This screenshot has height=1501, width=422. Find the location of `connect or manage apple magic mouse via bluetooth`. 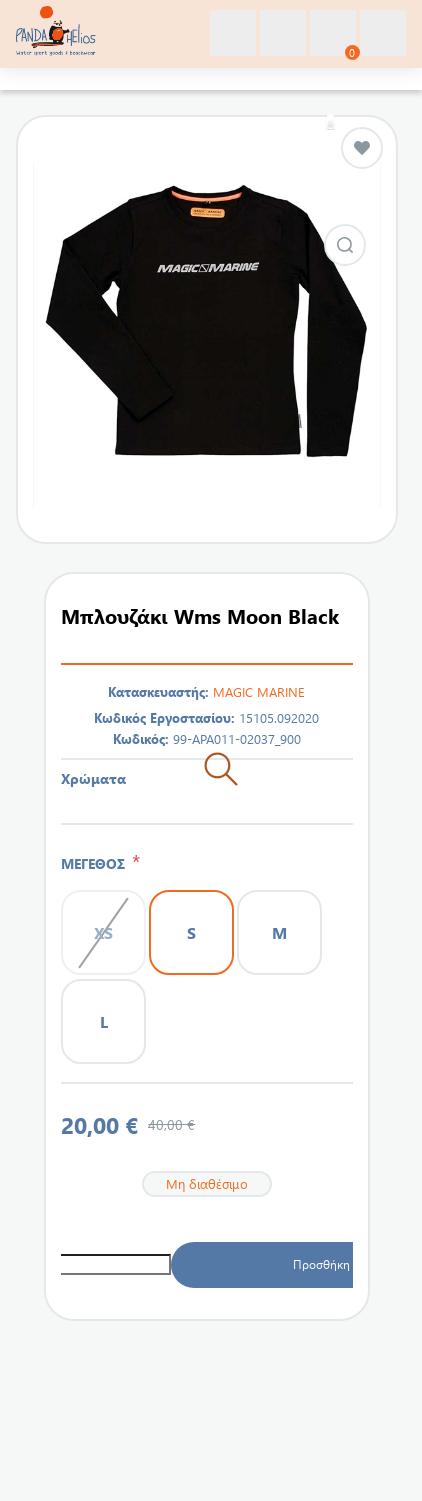

connect or manage apple magic mouse via bluetooth is located at coordinates (330, 122).